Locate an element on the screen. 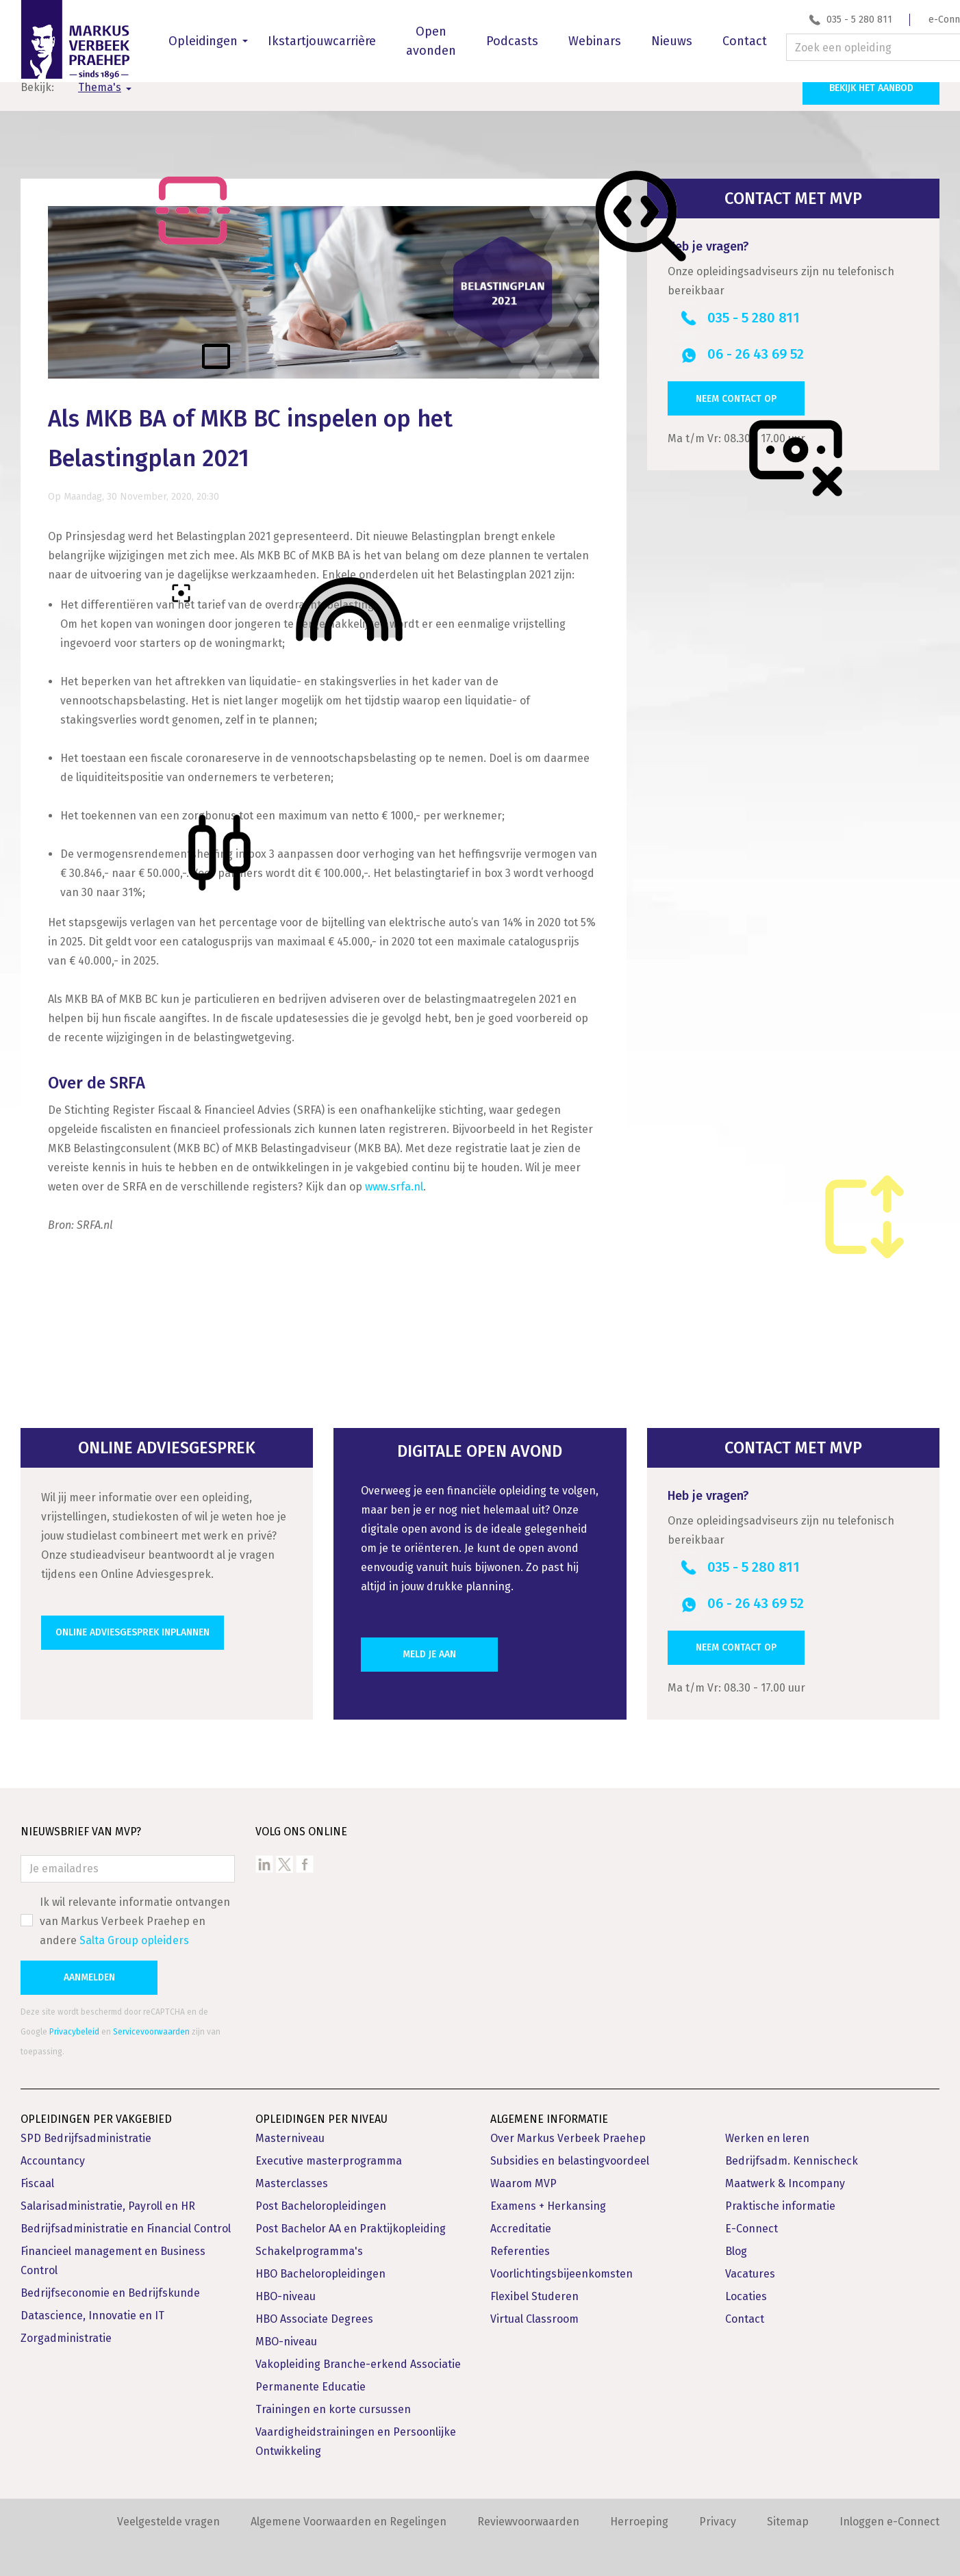 The width and height of the screenshot is (960, 2576). indicates pride or lgbtq+ content is located at coordinates (349, 613).